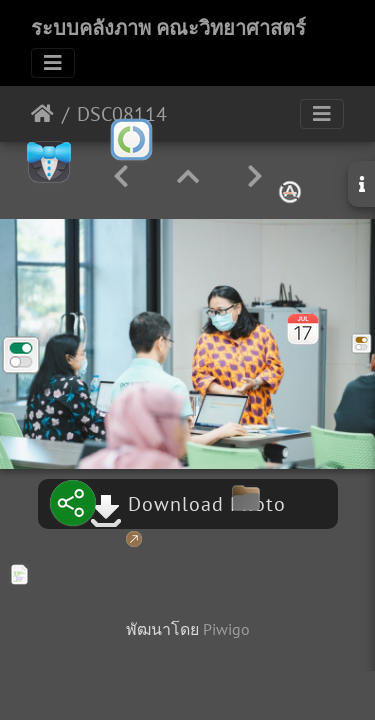 The width and height of the screenshot is (375, 720). I want to click on open gnome tweaks to customize desktop settings, so click(361, 343).